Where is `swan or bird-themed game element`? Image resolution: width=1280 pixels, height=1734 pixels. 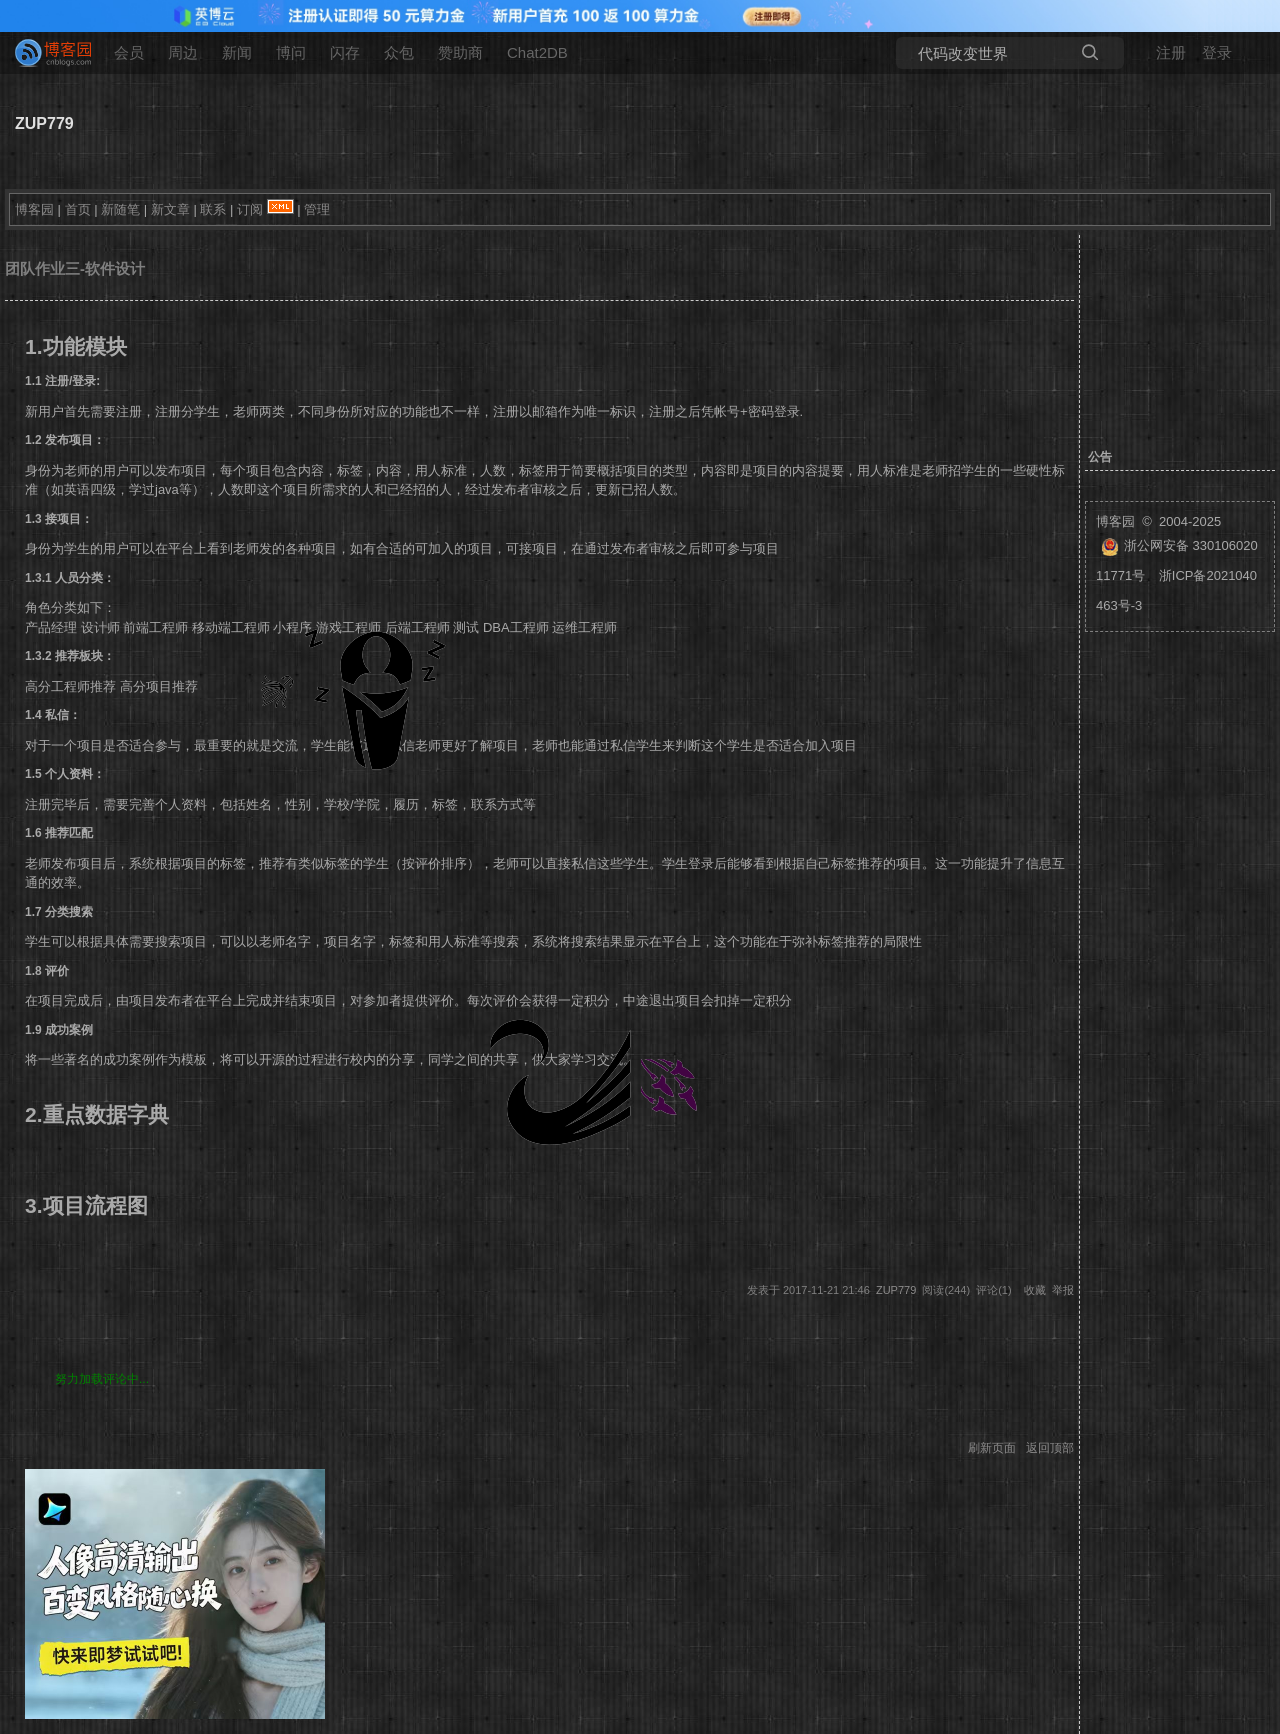
swan or bird-themed game element is located at coordinates (561, 1076).